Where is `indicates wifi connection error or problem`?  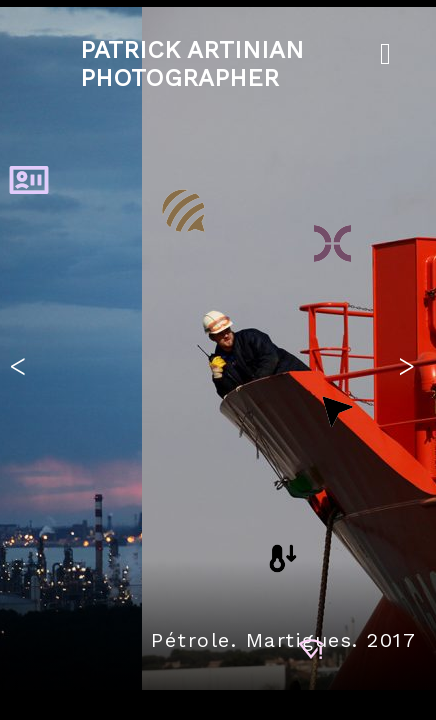
indicates wifi connection error or problem is located at coordinates (311, 649).